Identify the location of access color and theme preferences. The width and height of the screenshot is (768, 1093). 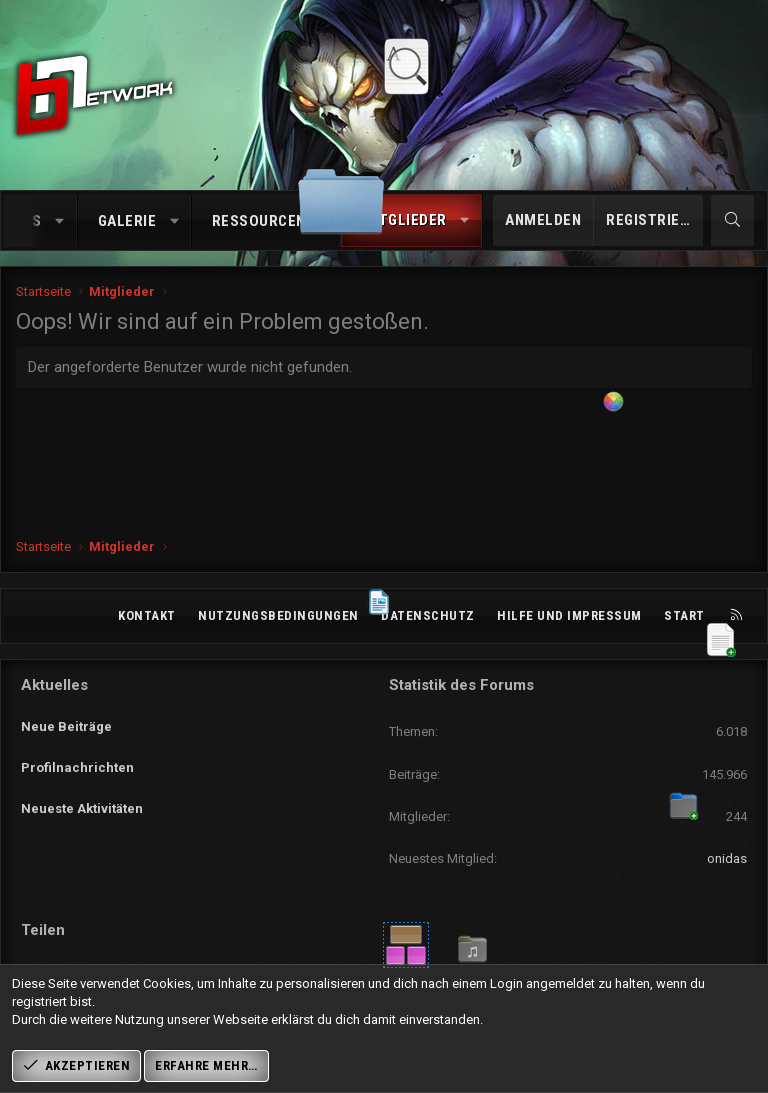
(613, 401).